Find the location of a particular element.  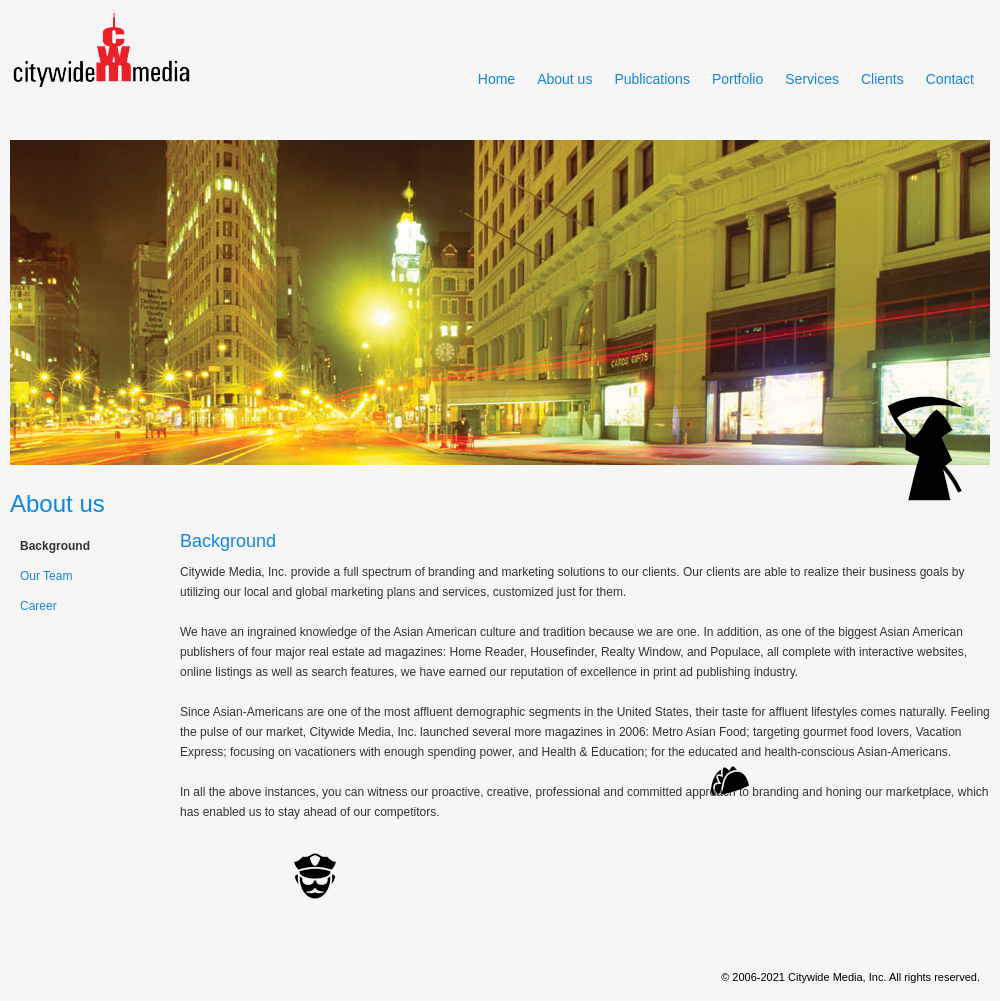

indicates death or game over state is located at coordinates (927, 448).